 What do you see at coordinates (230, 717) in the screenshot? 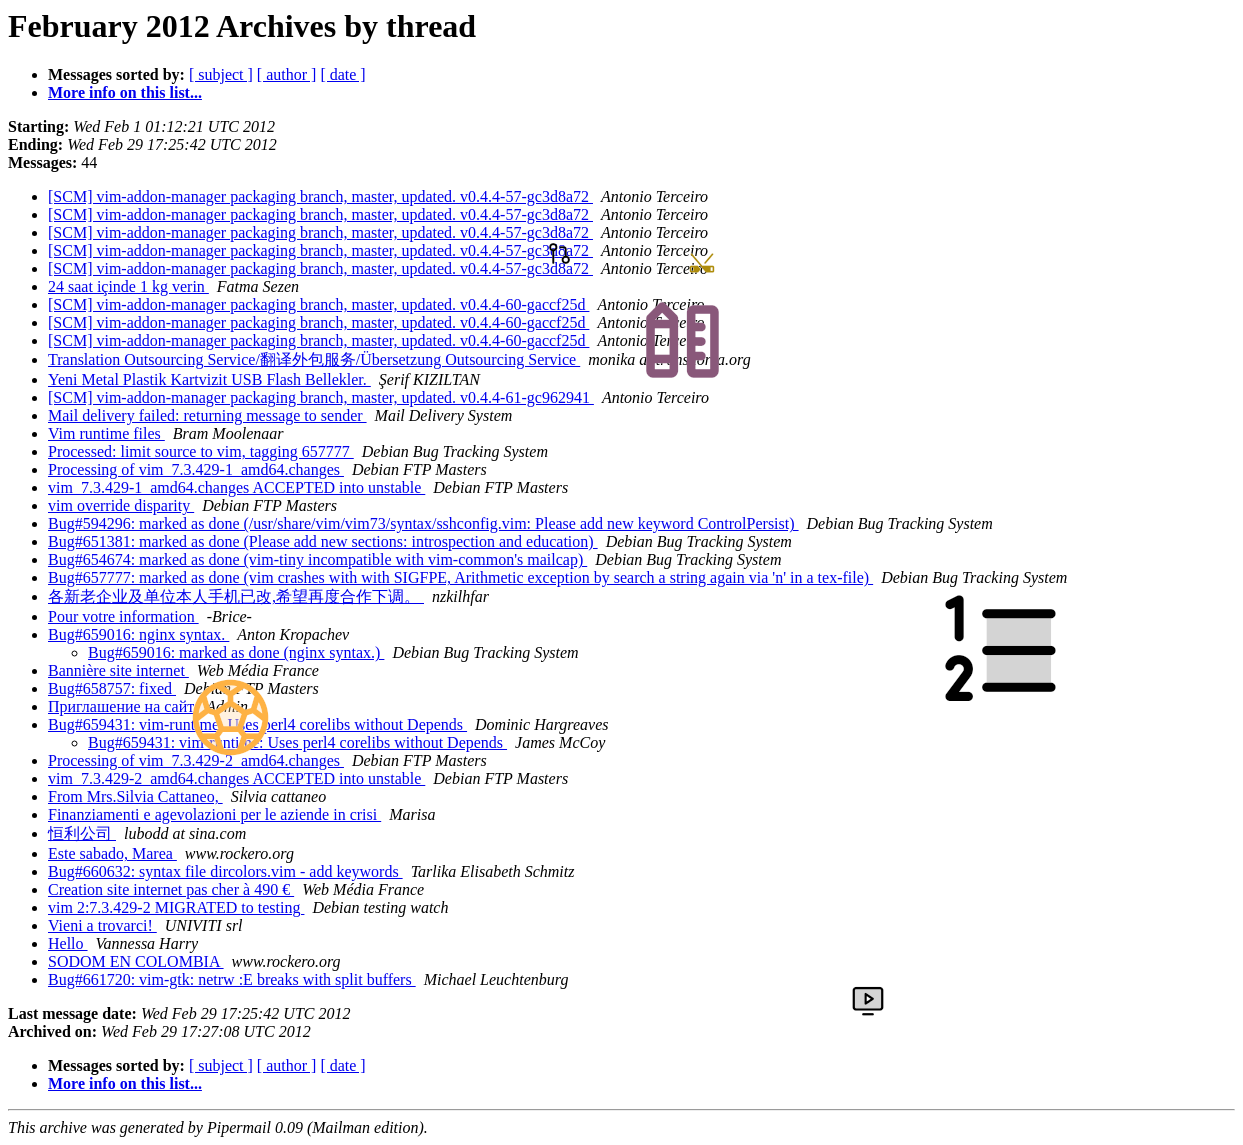
I see `access sports or soccer-related content` at bounding box center [230, 717].